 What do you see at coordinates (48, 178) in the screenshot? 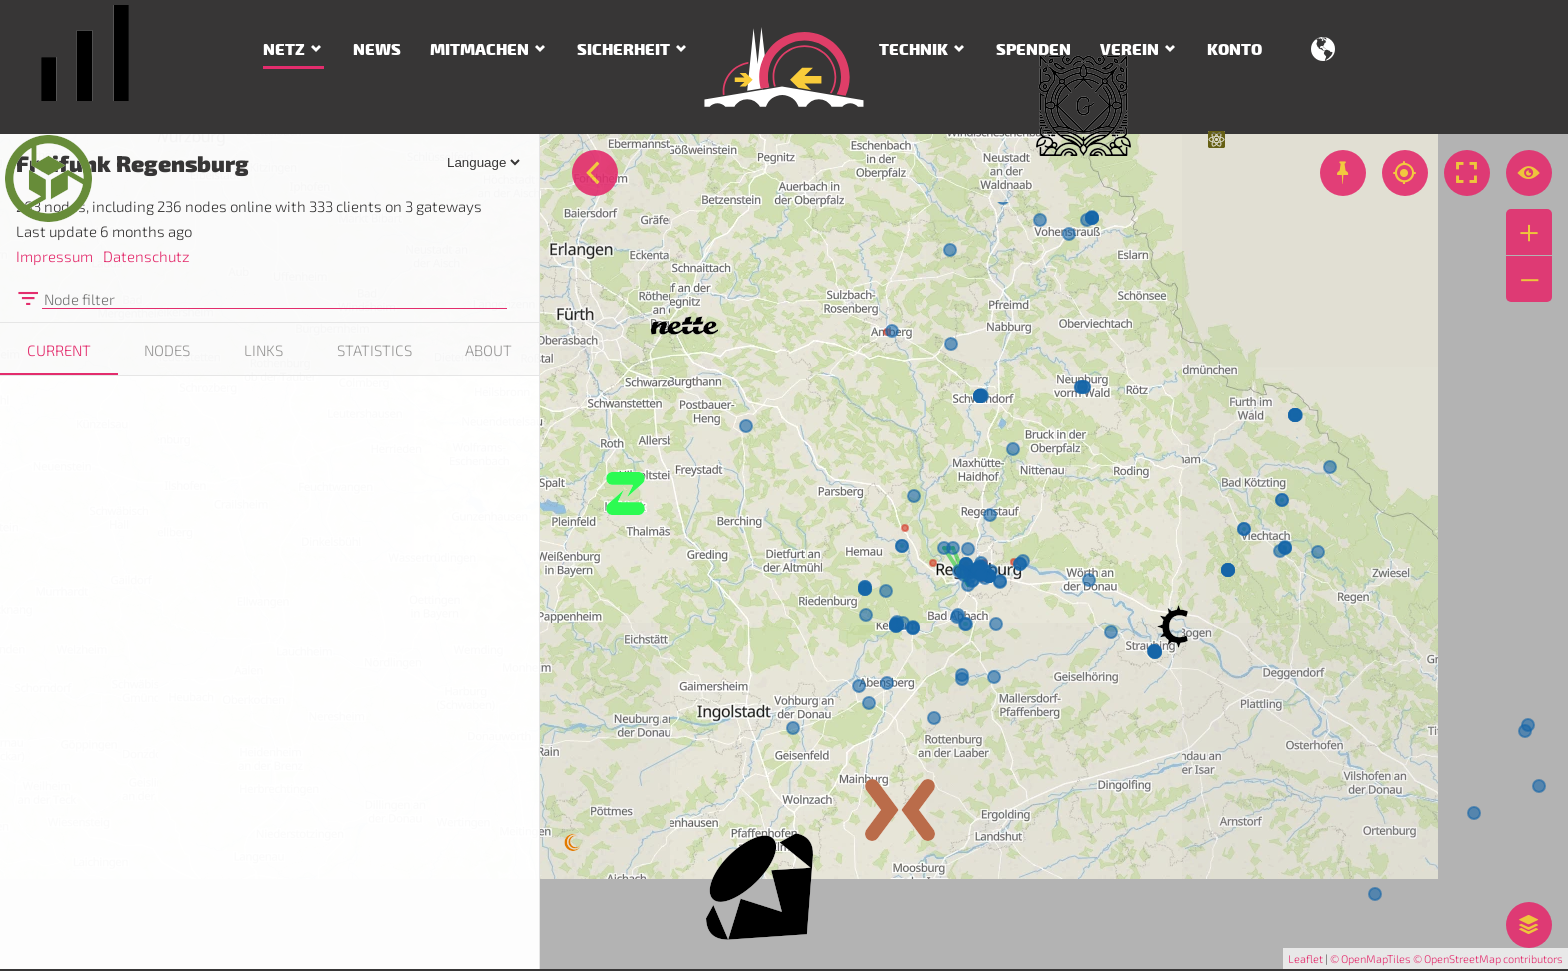
I see `google container-optimized os logo` at bounding box center [48, 178].